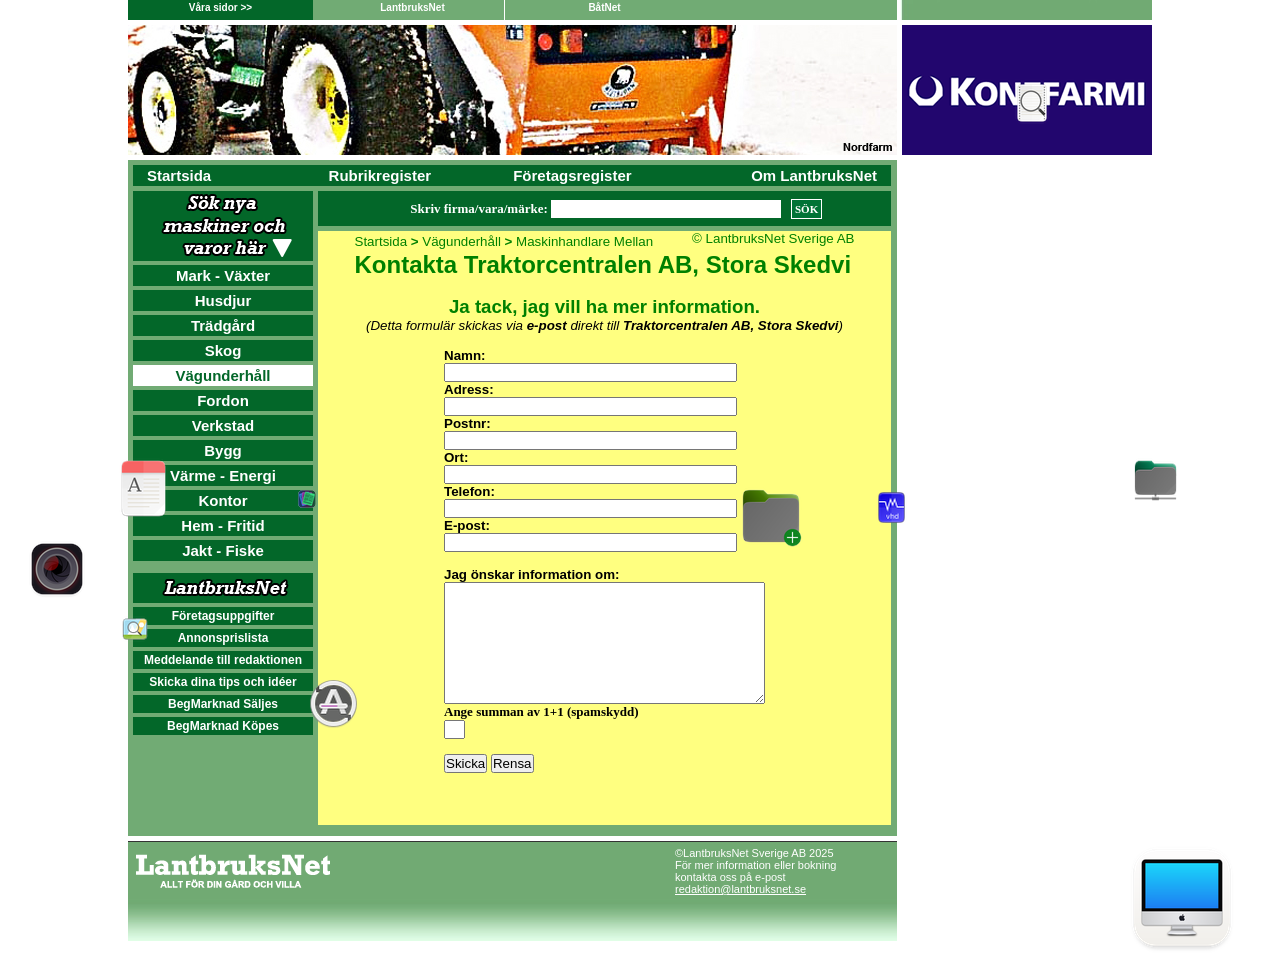 Image resolution: width=1280 pixels, height=965 pixels. Describe the element at coordinates (143, 488) in the screenshot. I see `open ebook reader application` at that location.